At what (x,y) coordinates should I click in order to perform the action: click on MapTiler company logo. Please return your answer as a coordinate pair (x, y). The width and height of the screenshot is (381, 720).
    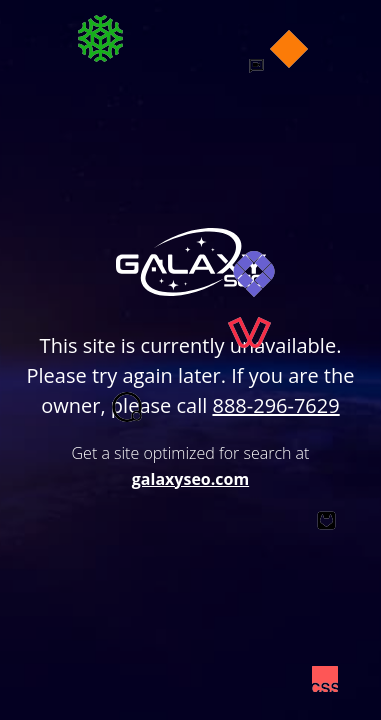
    Looking at the image, I should click on (254, 274).